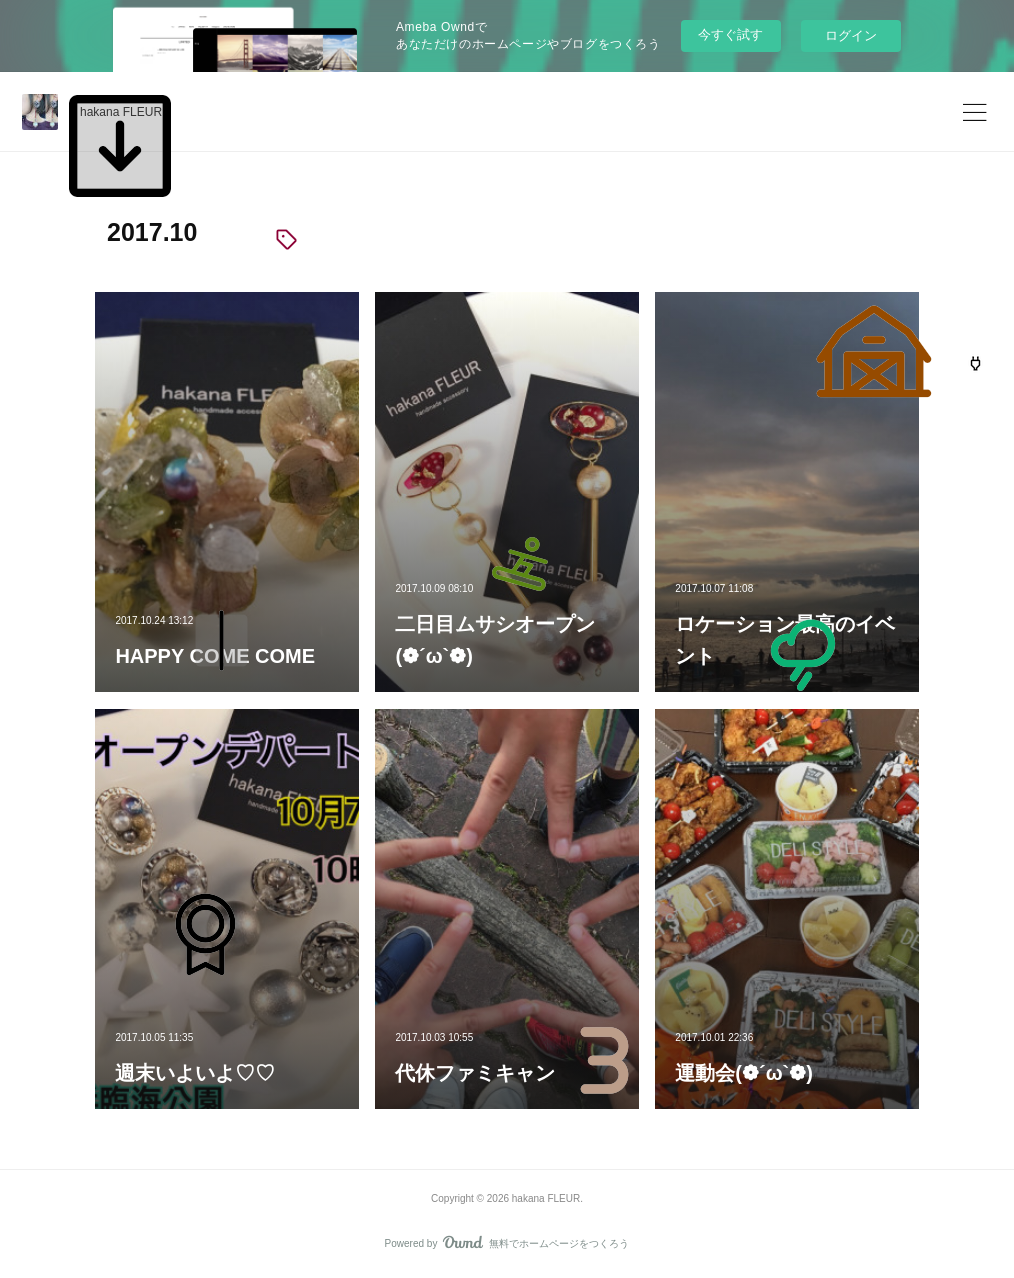 Image resolution: width=1014 pixels, height=1278 pixels. I want to click on access snowboarding or winter sports content, so click(523, 564).